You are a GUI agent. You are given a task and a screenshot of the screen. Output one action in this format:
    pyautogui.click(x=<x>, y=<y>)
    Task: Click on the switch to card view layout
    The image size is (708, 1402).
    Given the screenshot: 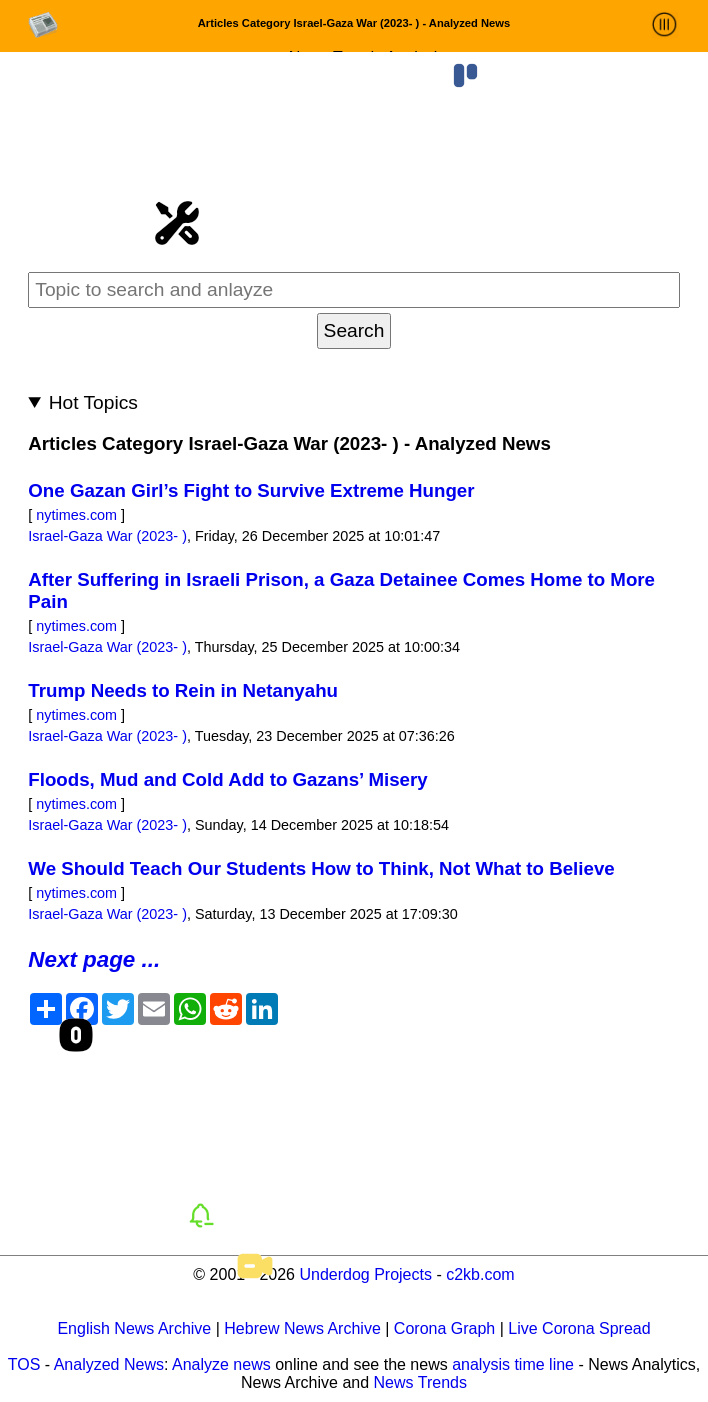 What is the action you would take?
    pyautogui.click(x=465, y=75)
    